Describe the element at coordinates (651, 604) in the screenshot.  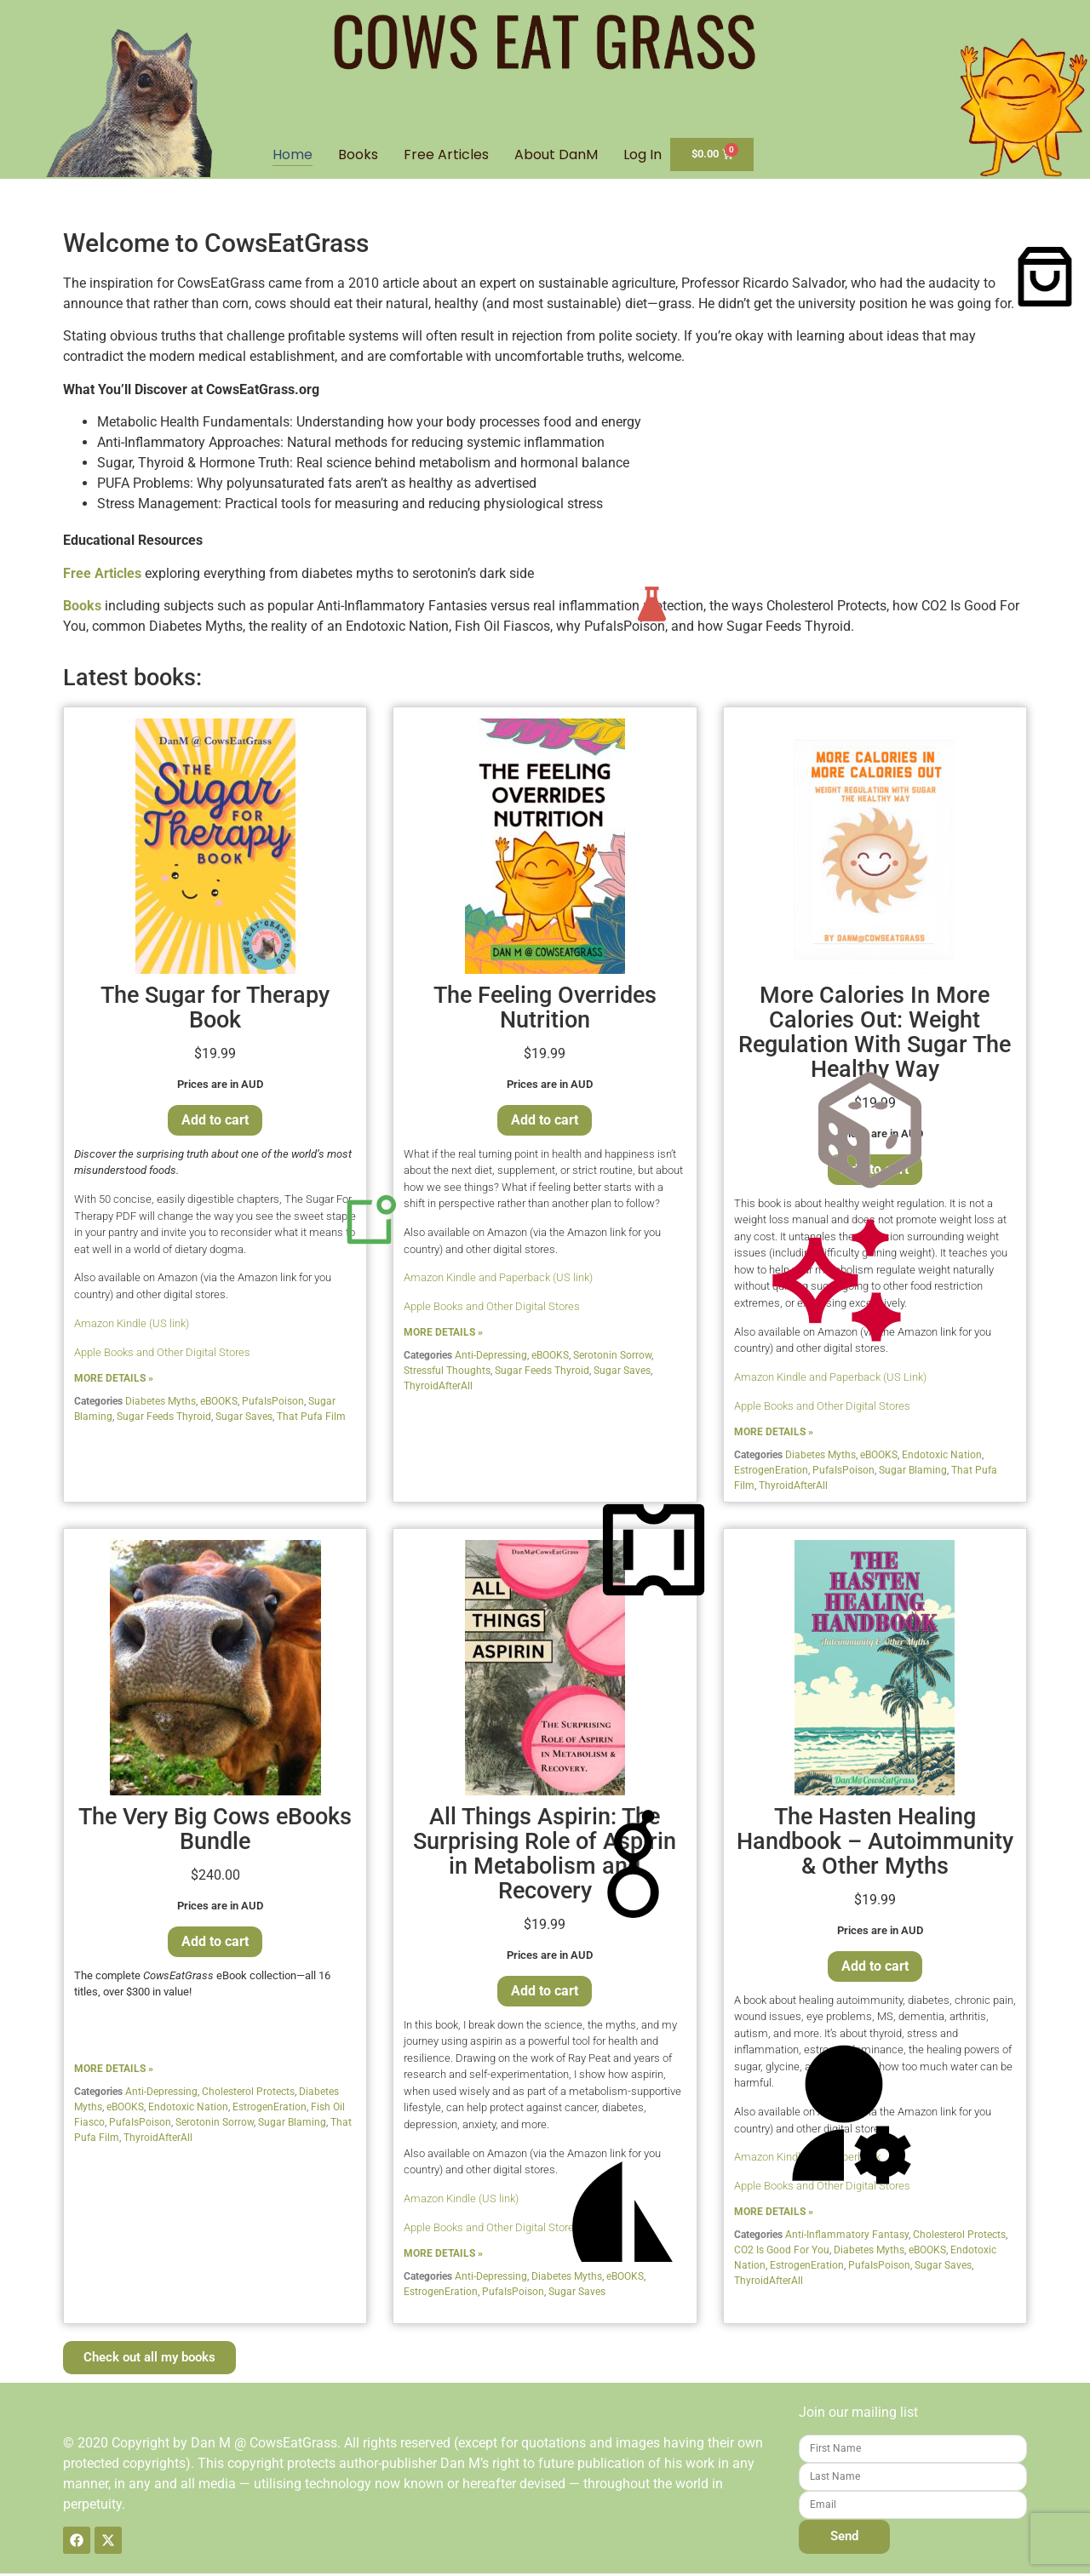
I see `access laboratory or science features` at that location.